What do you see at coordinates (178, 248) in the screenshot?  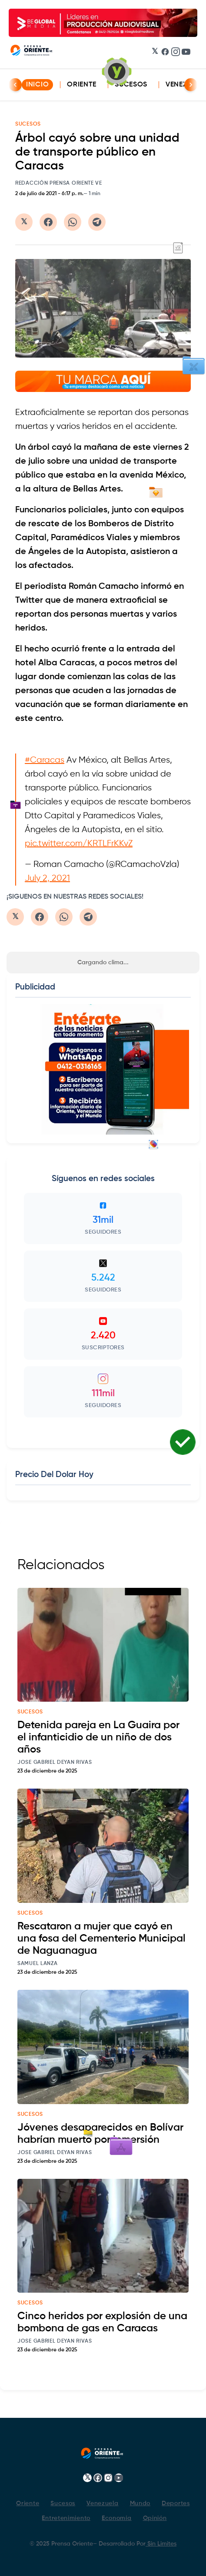 I see `open a libreoffice math formula document` at bounding box center [178, 248].